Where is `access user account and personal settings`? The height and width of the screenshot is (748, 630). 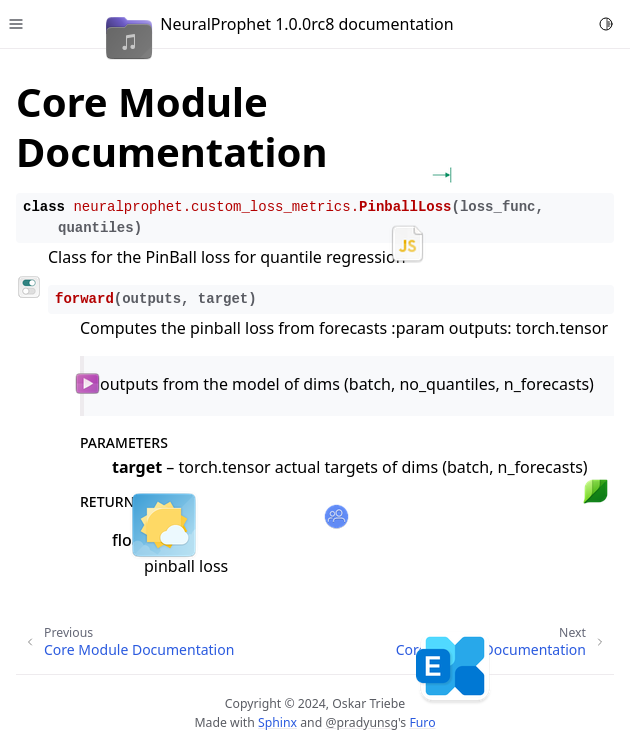 access user account and personal settings is located at coordinates (336, 516).